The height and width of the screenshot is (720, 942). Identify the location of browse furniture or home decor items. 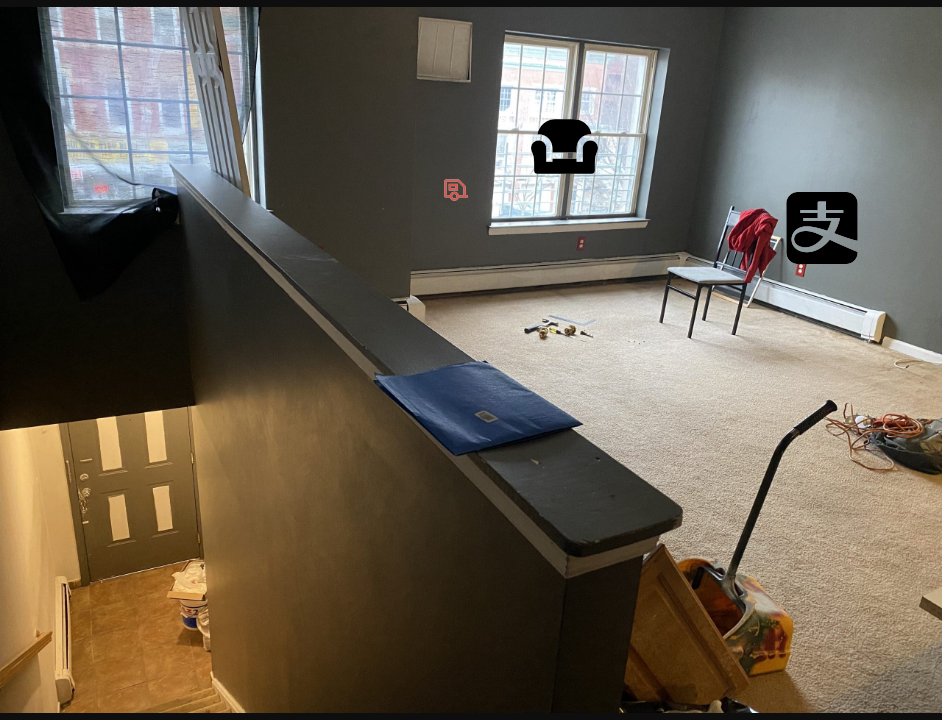
(564, 146).